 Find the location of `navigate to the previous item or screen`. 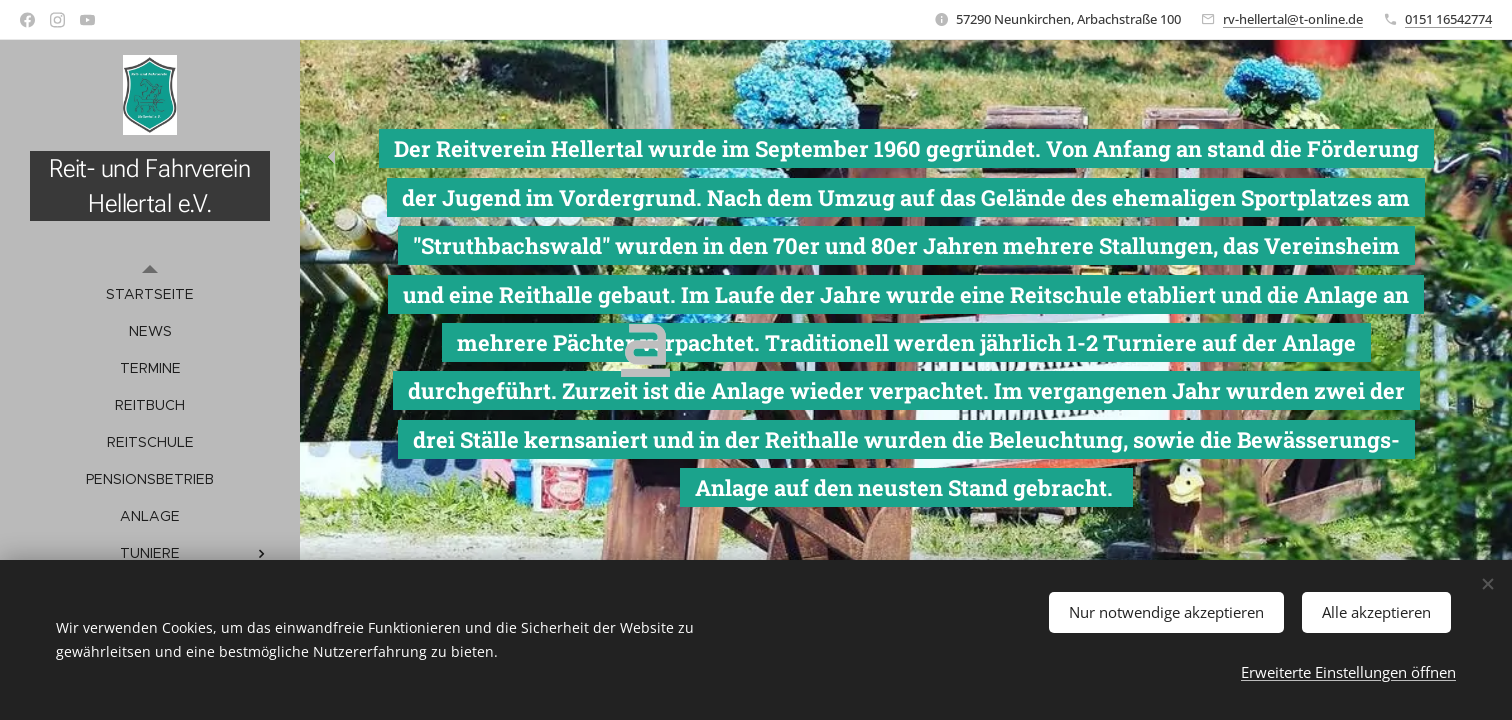

navigate to the previous item or screen is located at coordinates (332, 157).